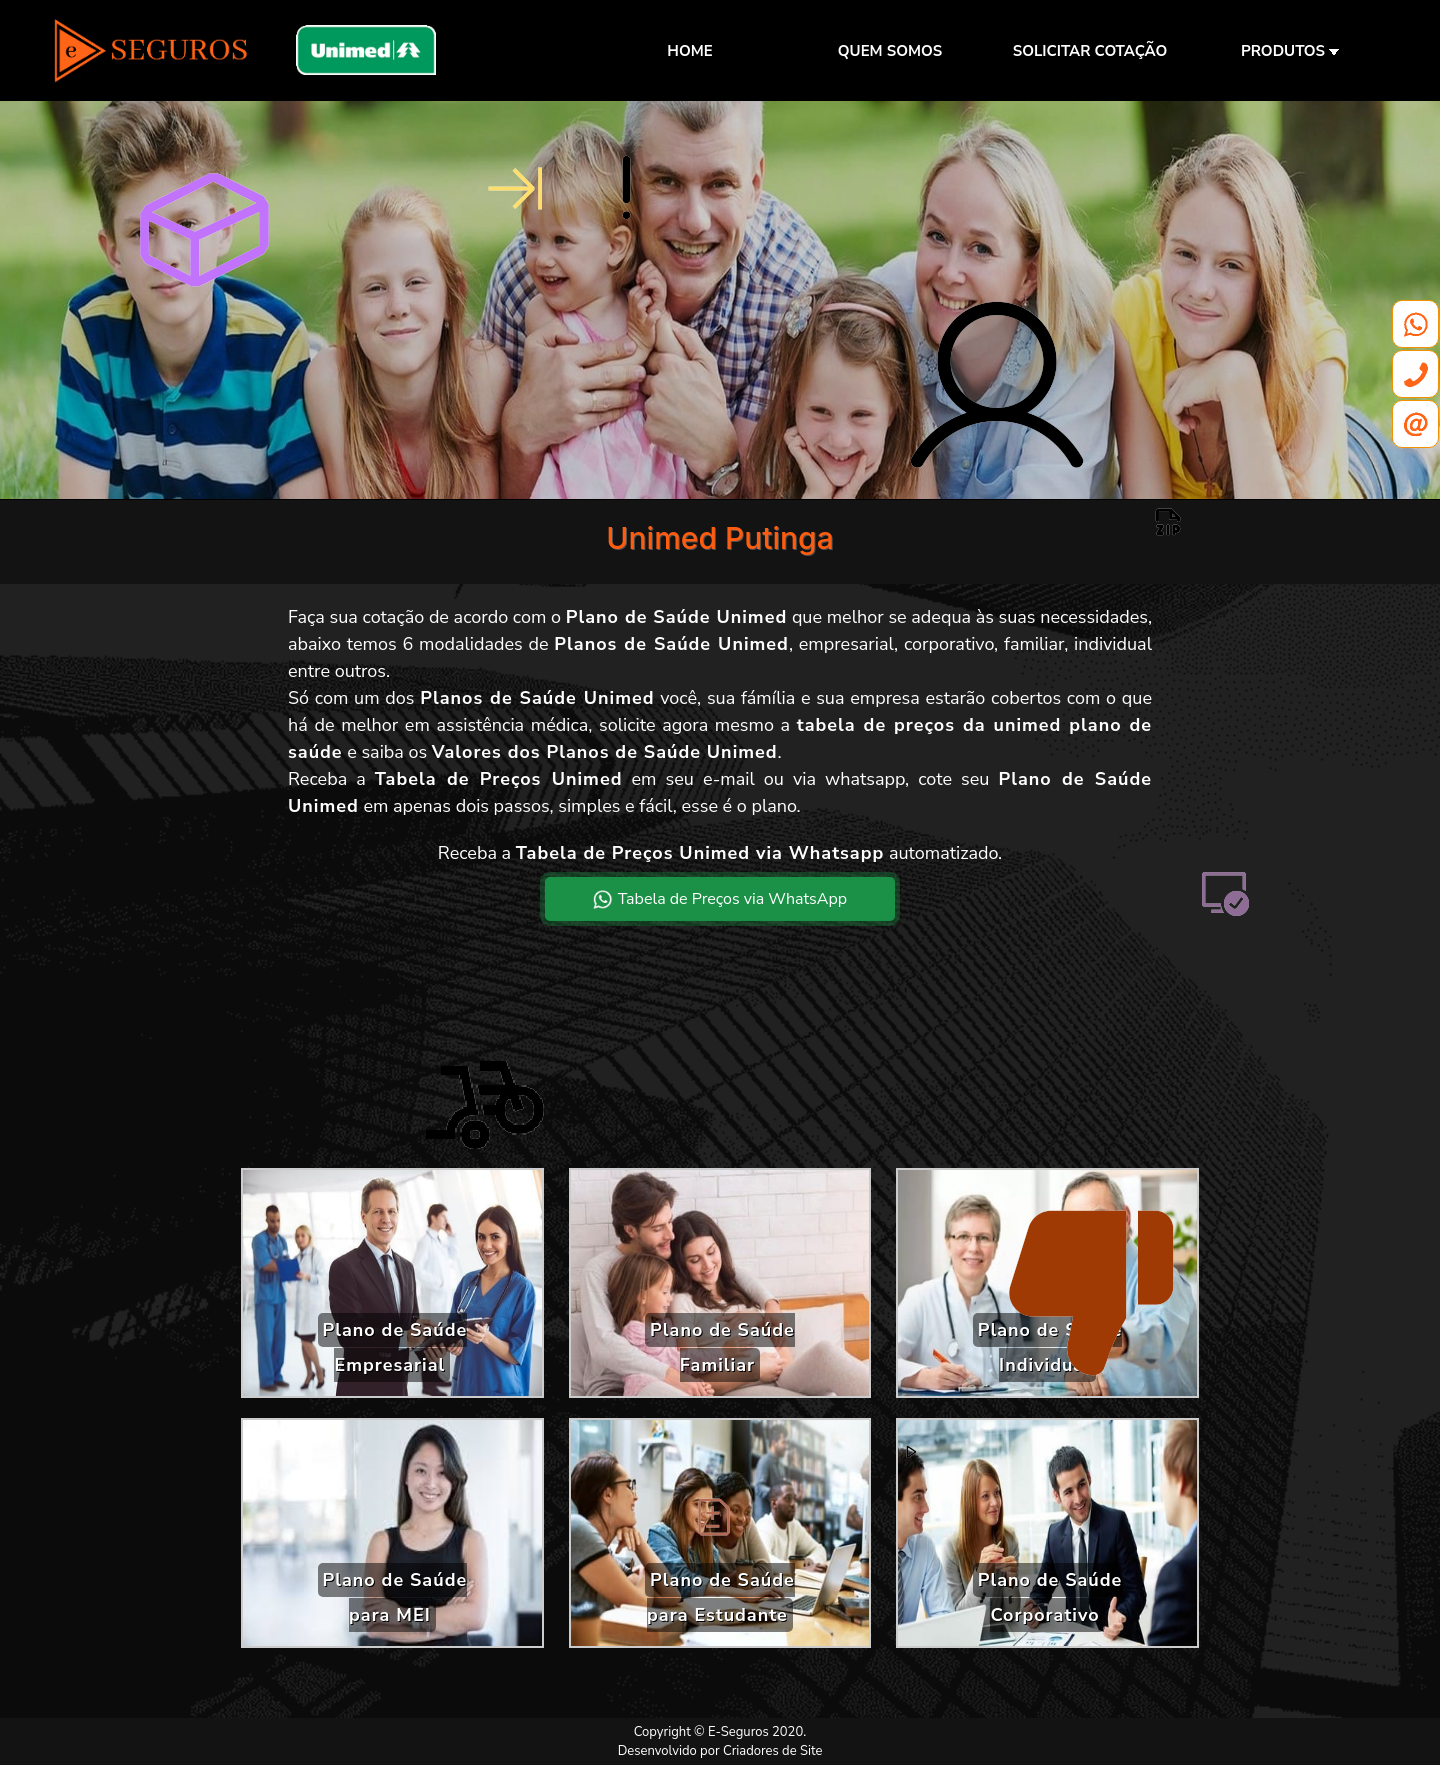  What do you see at coordinates (714, 1517) in the screenshot?
I see `view file differences or changes` at bounding box center [714, 1517].